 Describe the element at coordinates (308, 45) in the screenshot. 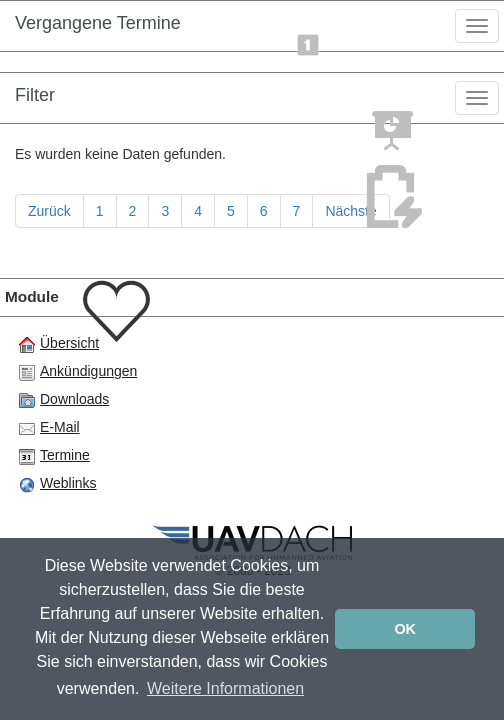

I see `reset zoom to 100% or original size` at that location.